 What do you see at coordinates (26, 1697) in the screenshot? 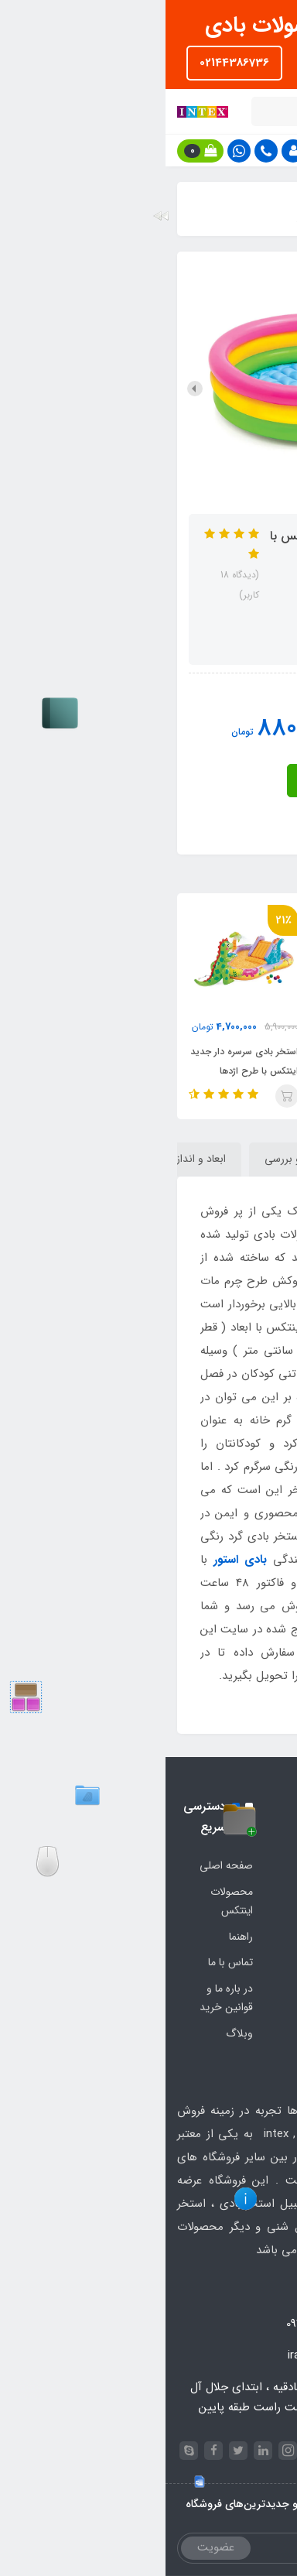
I see `select all items in the current view` at bounding box center [26, 1697].